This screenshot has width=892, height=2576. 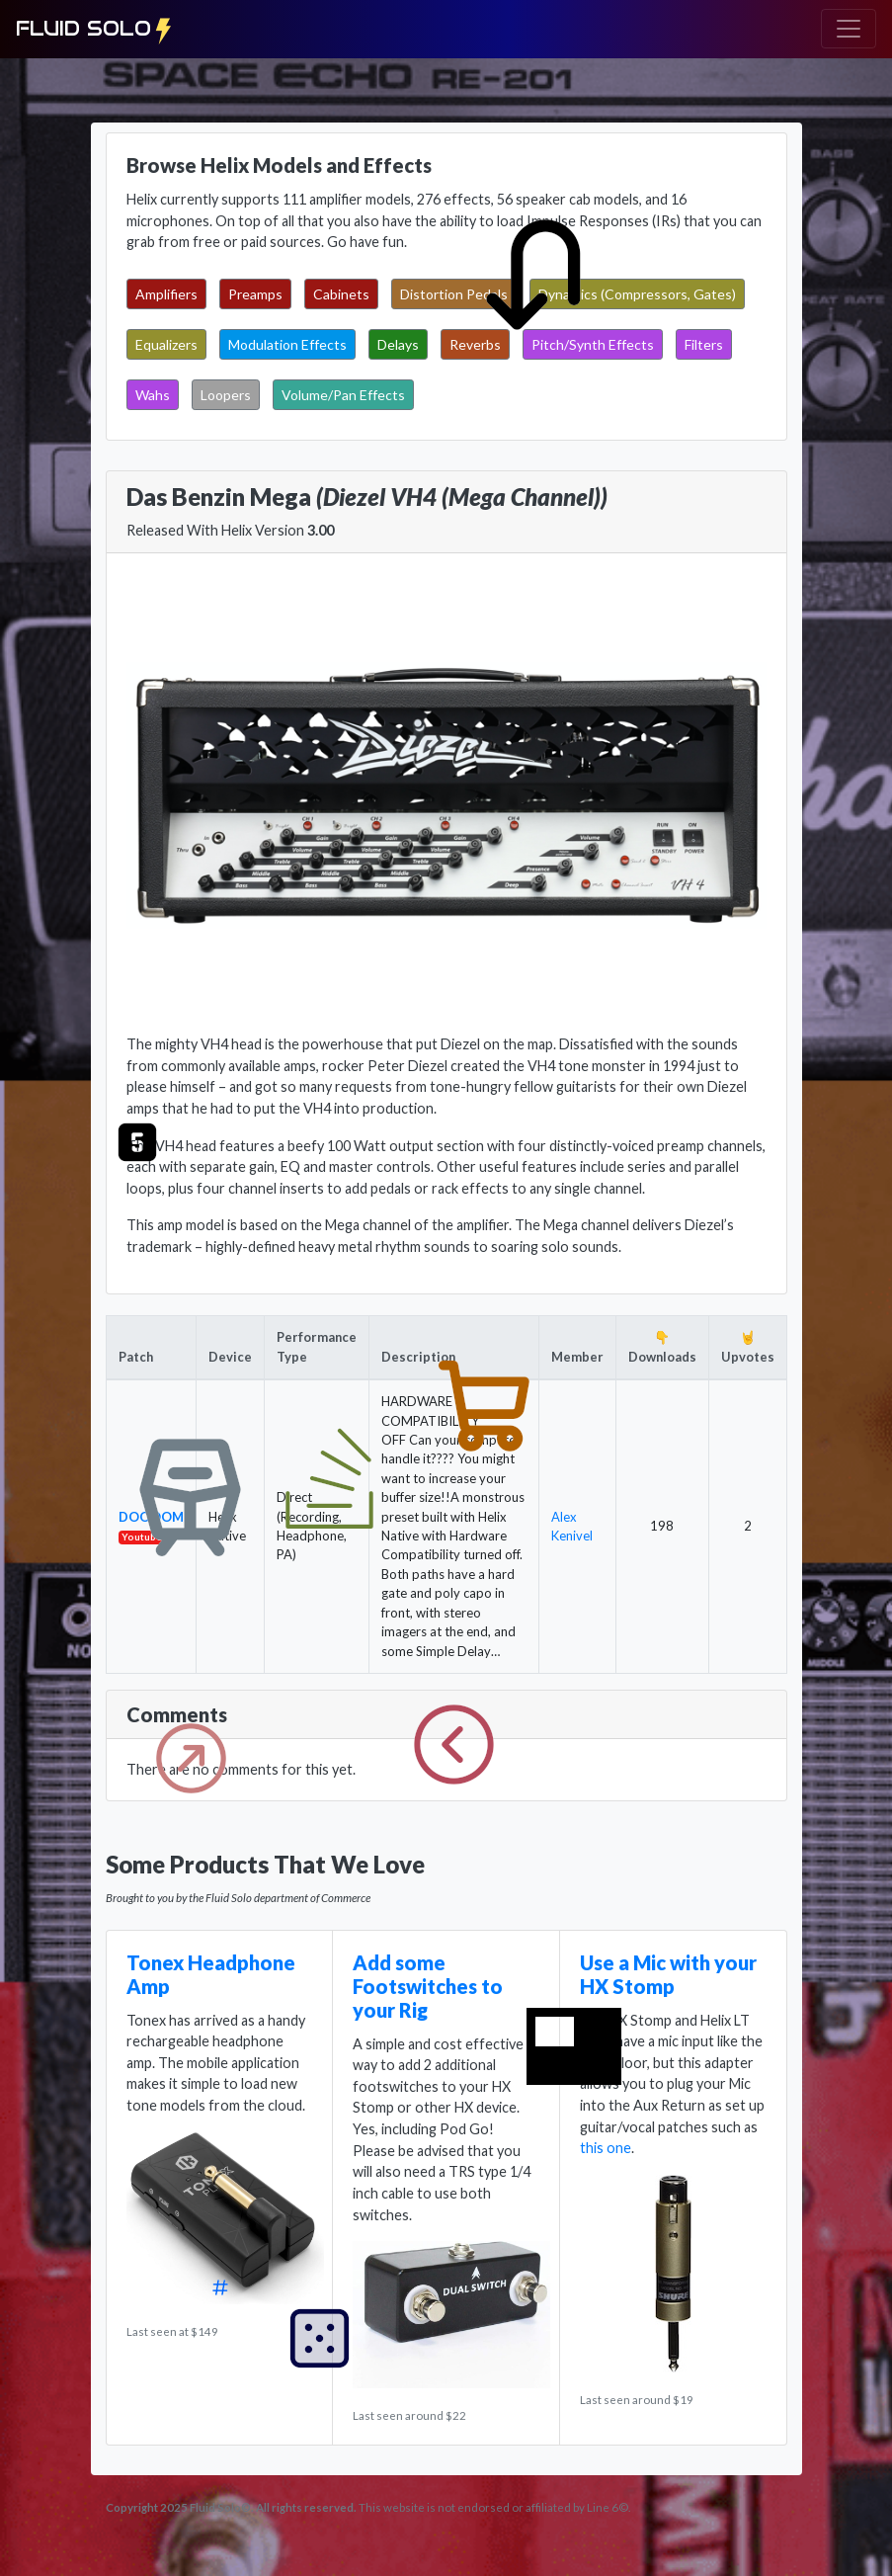 What do you see at coordinates (485, 1407) in the screenshot?
I see `view your shopping cart` at bounding box center [485, 1407].